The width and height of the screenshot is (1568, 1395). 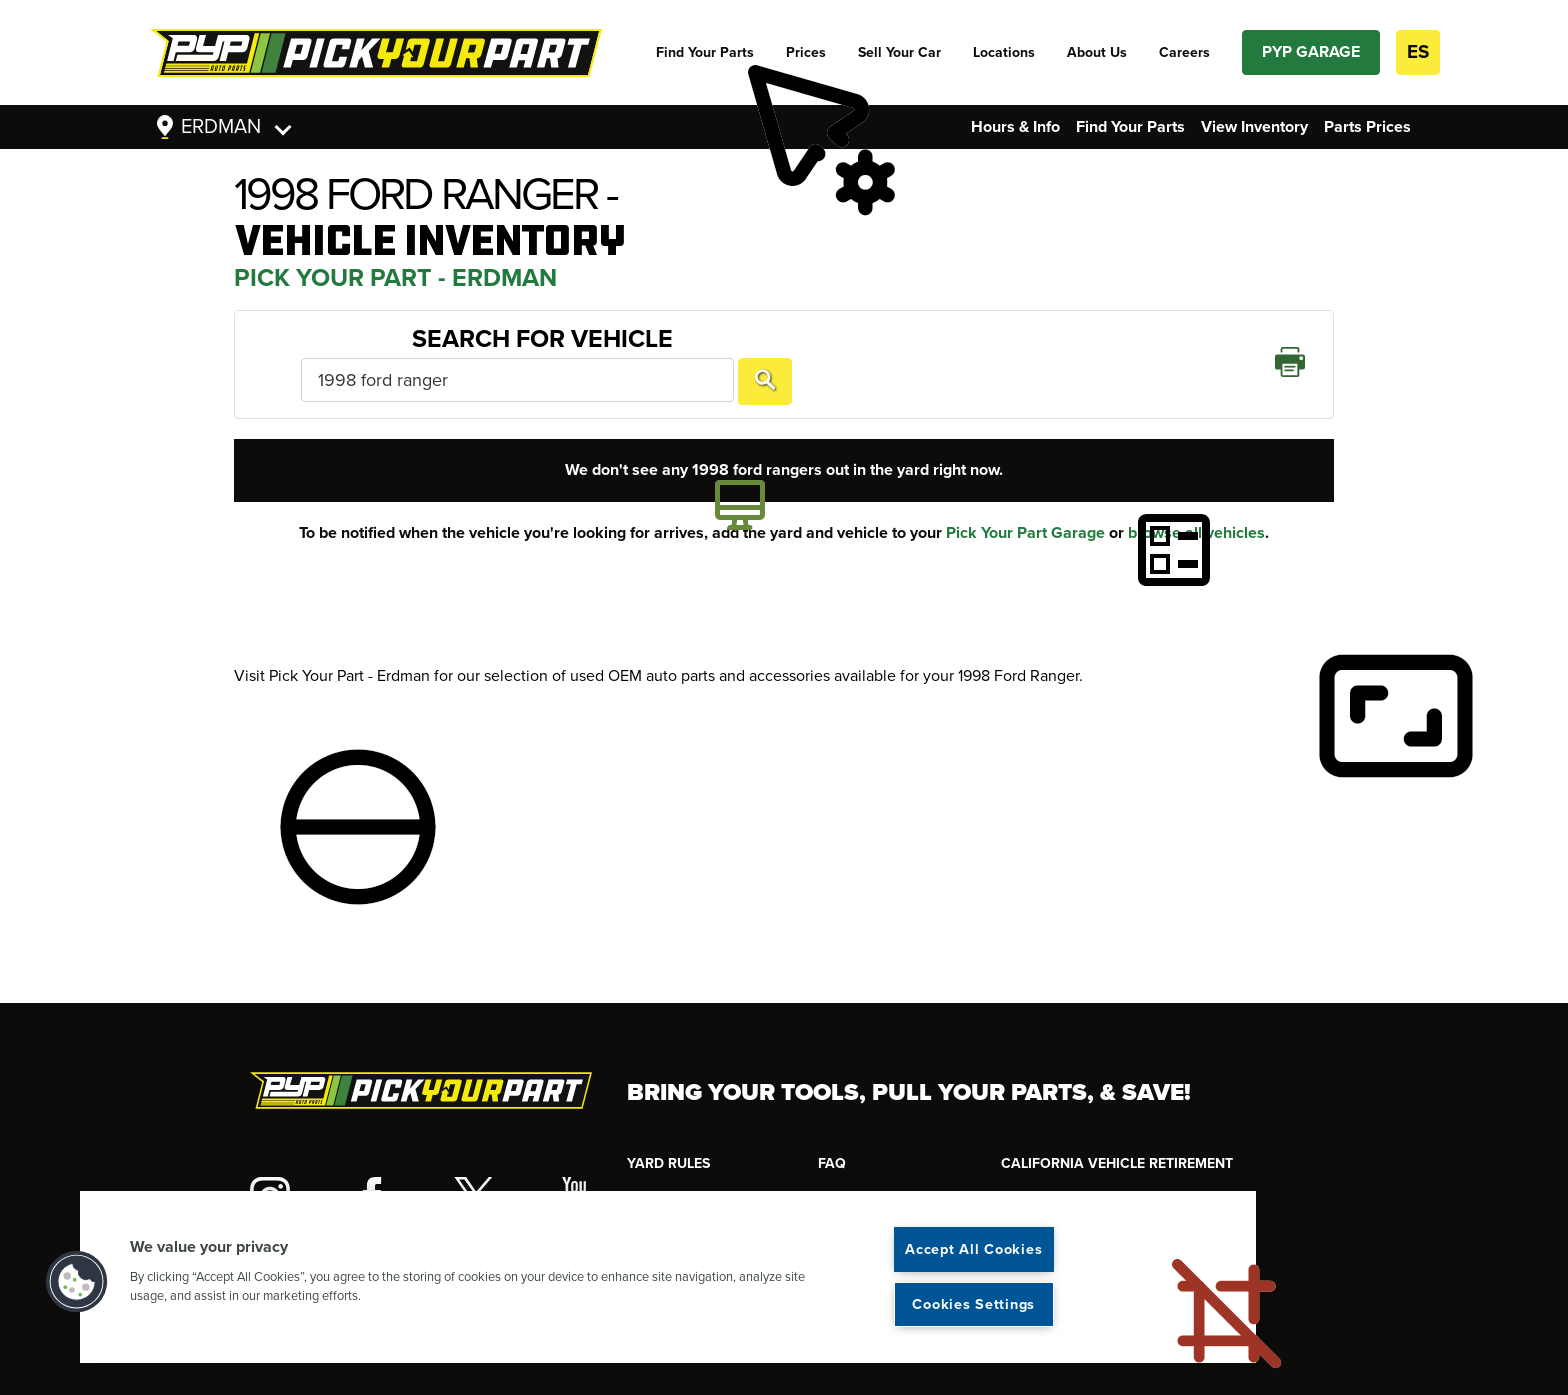 What do you see at coordinates (740, 505) in the screenshot?
I see `view on desktop display` at bounding box center [740, 505].